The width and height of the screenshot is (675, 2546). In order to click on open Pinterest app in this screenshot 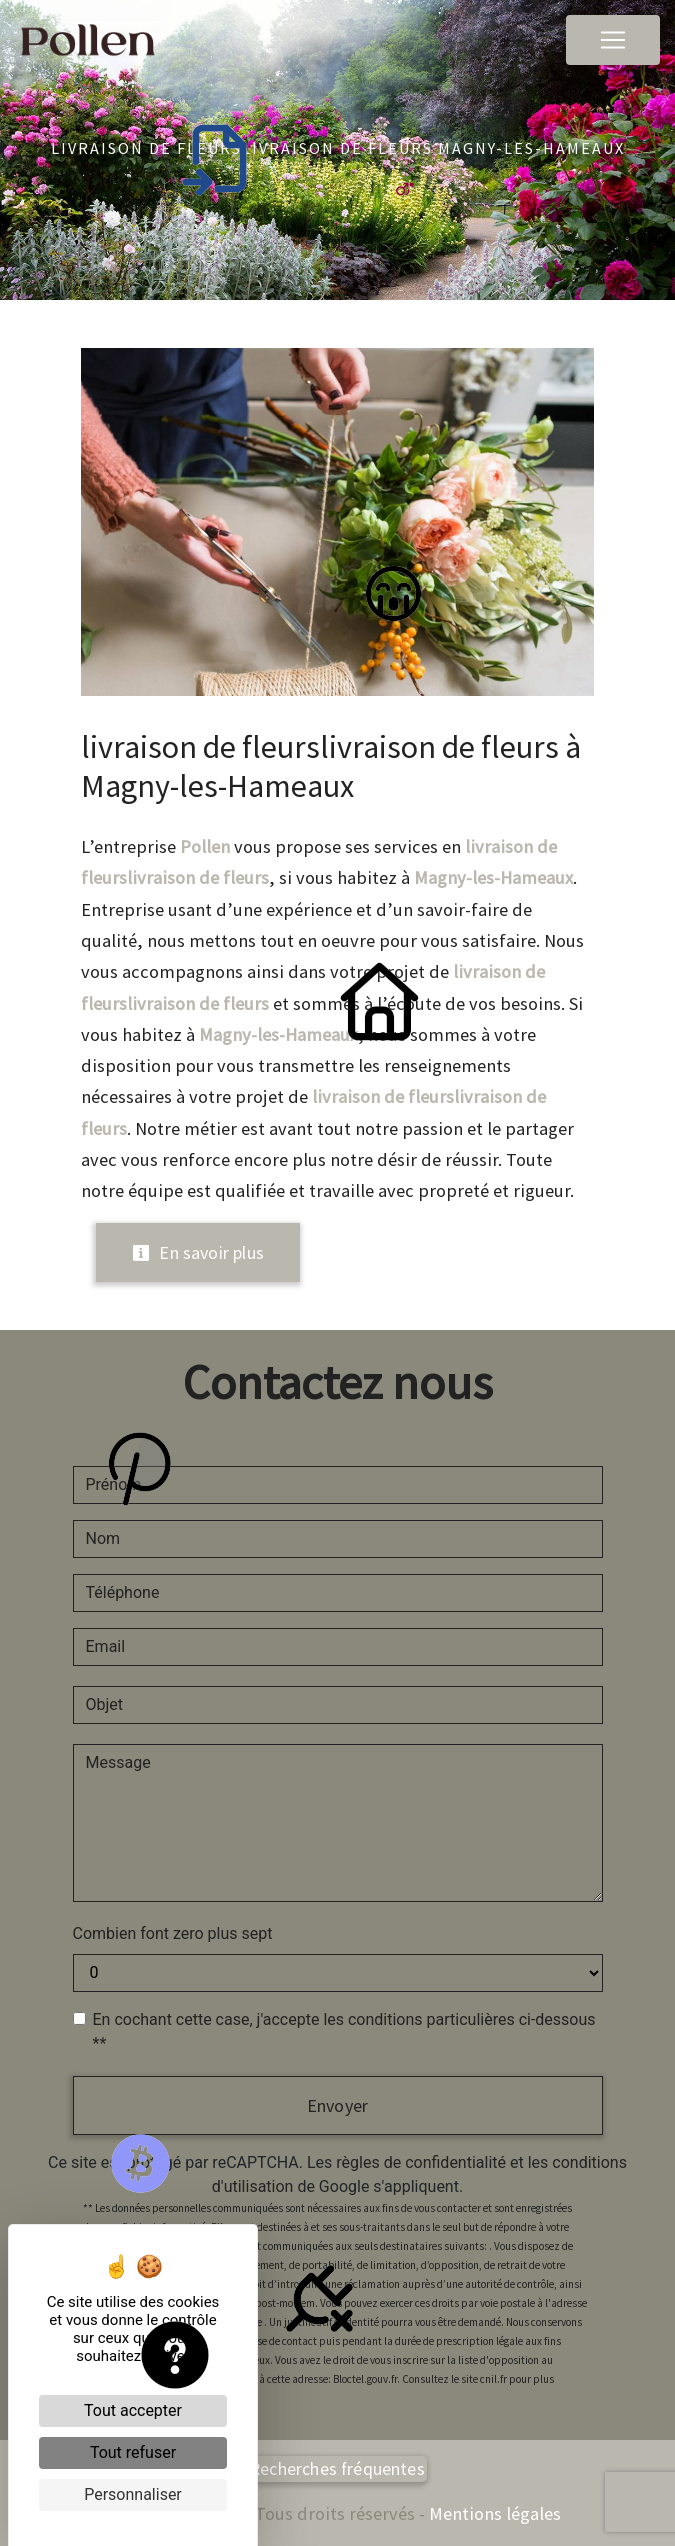, I will do `click(137, 1469)`.